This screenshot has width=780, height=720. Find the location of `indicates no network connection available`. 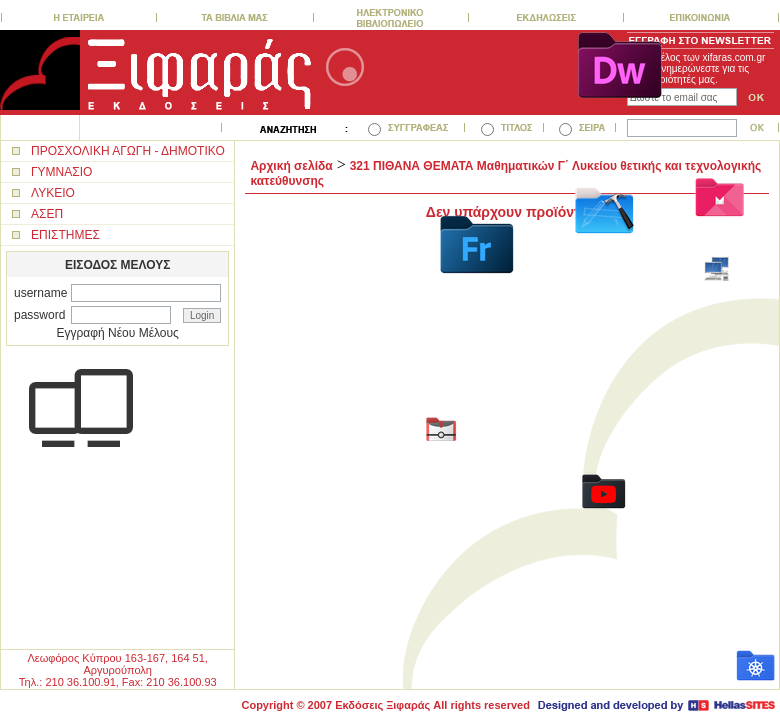

indicates no network connection available is located at coordinates (716, 268).